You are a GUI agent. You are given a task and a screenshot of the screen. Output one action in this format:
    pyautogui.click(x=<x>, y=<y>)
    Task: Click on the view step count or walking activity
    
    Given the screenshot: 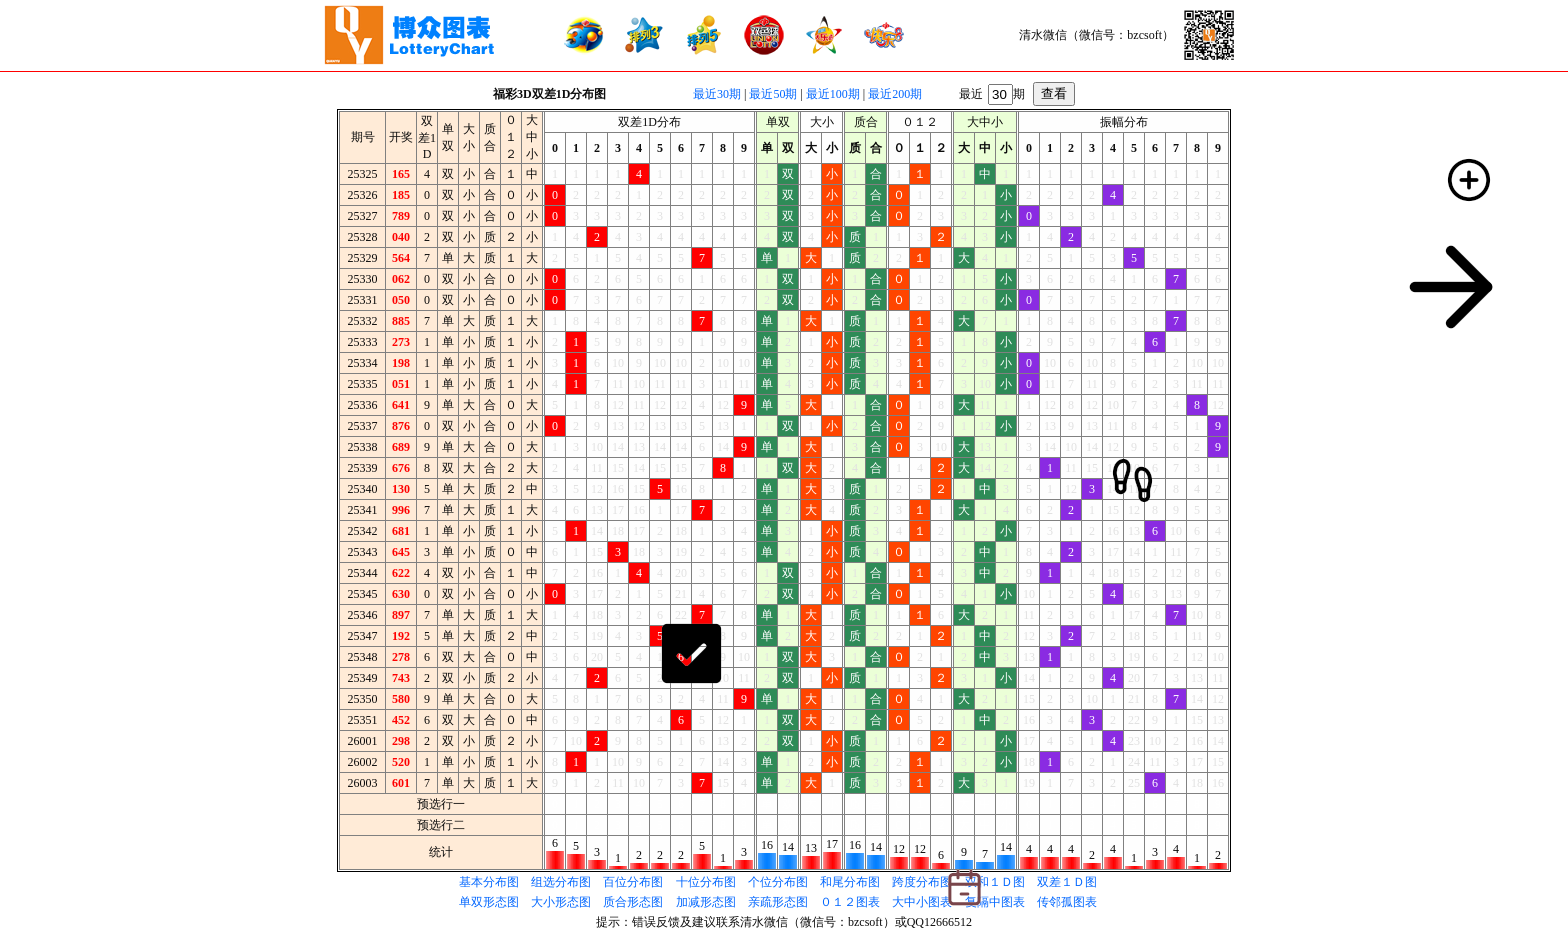 What is the action you would take?
    pyautogui.click(x=1132, y=480)
    